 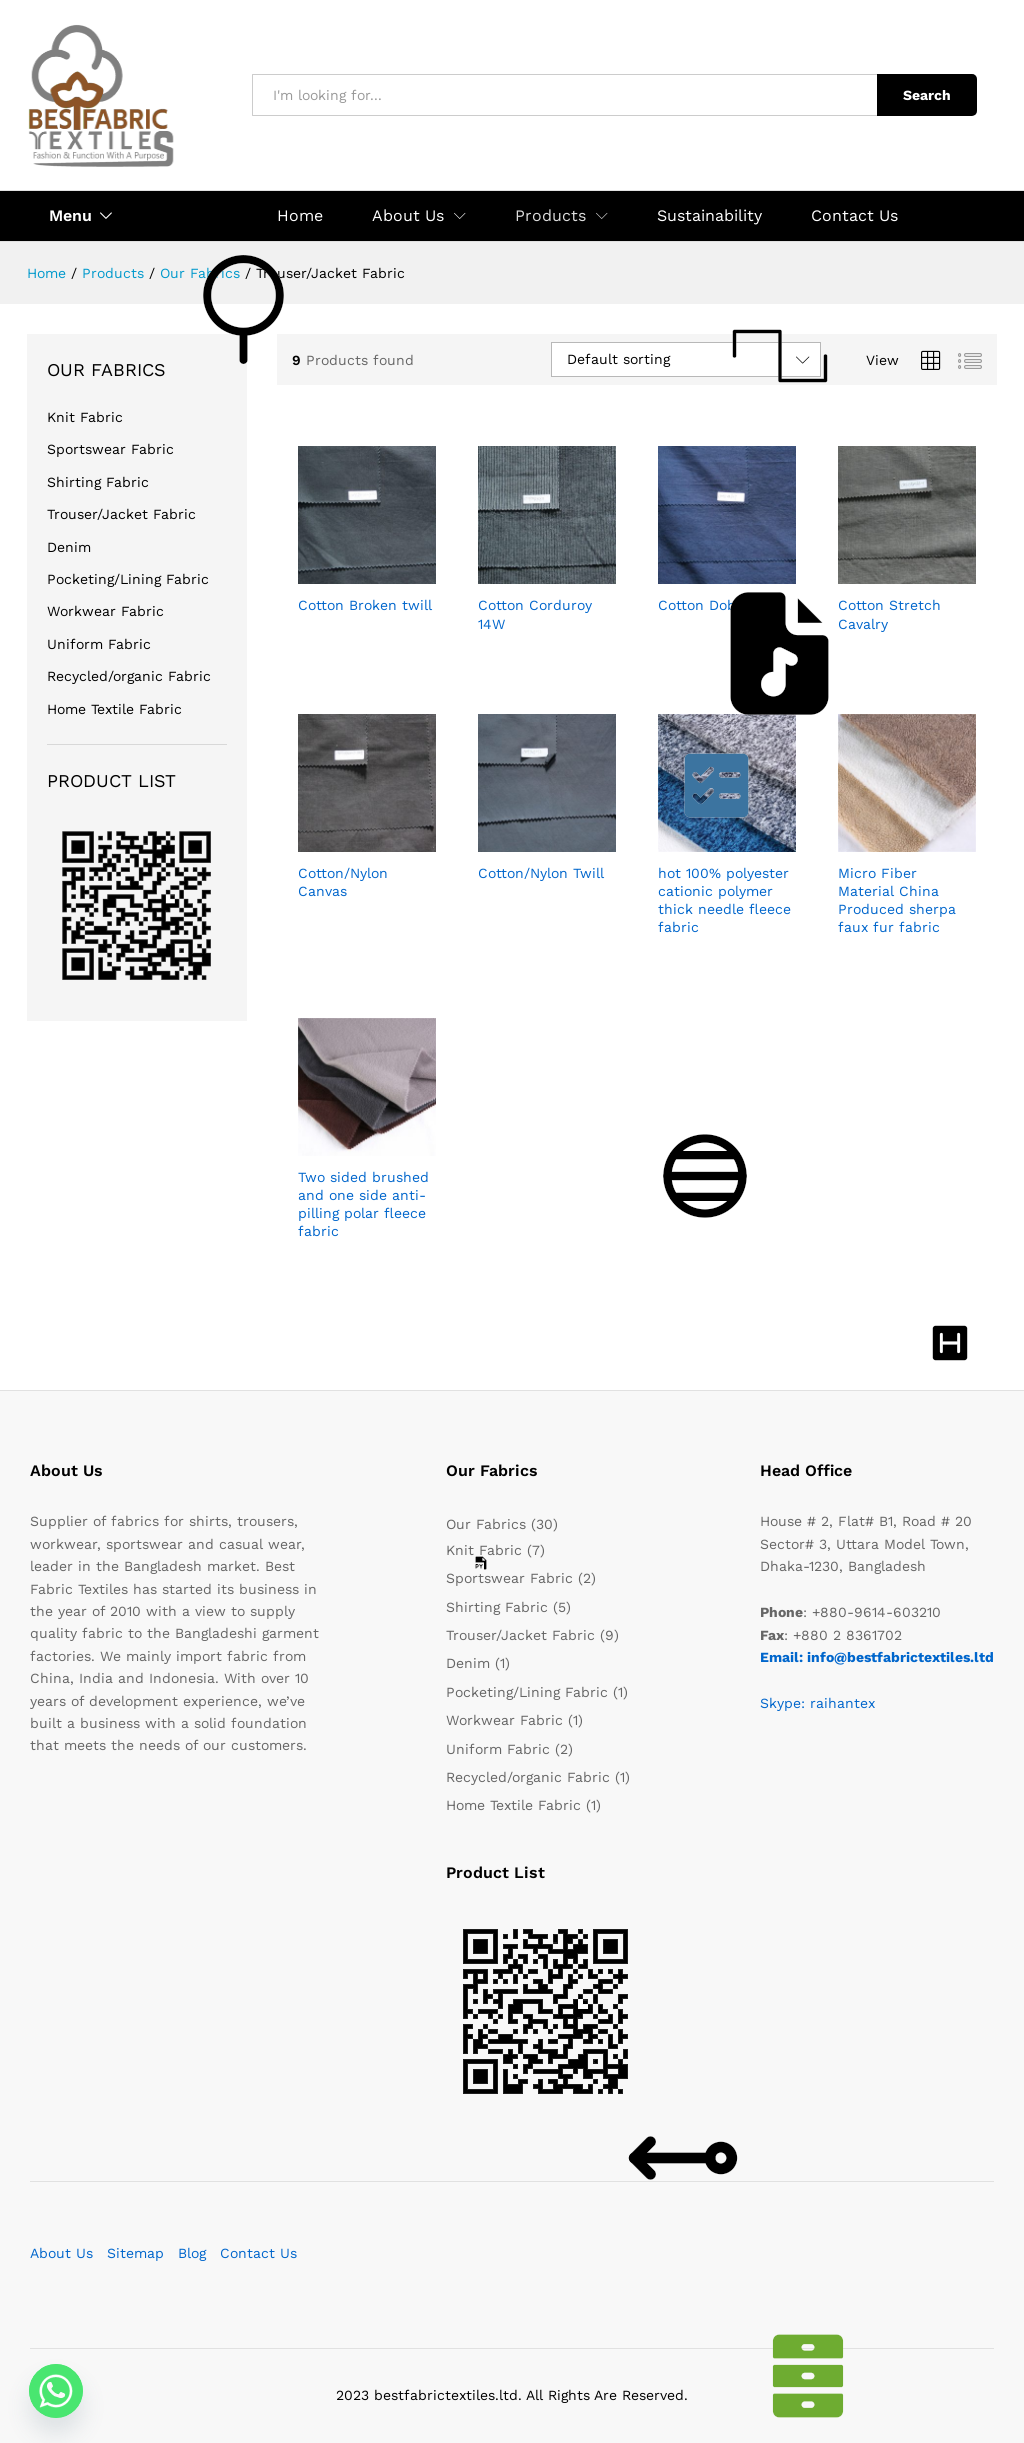 What do you see at coordinates (716, 785) in the screenshot?
I see `view completed tasks or checklist` at bounding box center [716, 785].